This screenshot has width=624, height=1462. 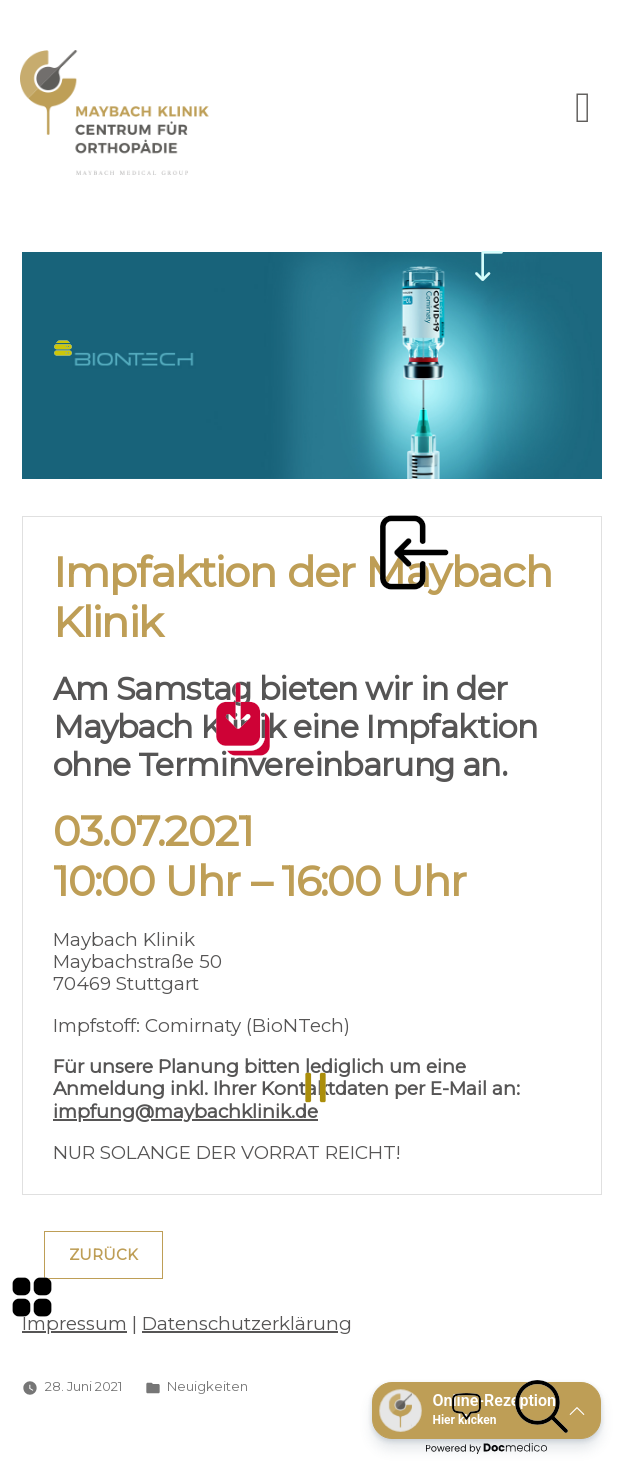 I want to click on view items in grid layout, so click(x=32, y=1297).